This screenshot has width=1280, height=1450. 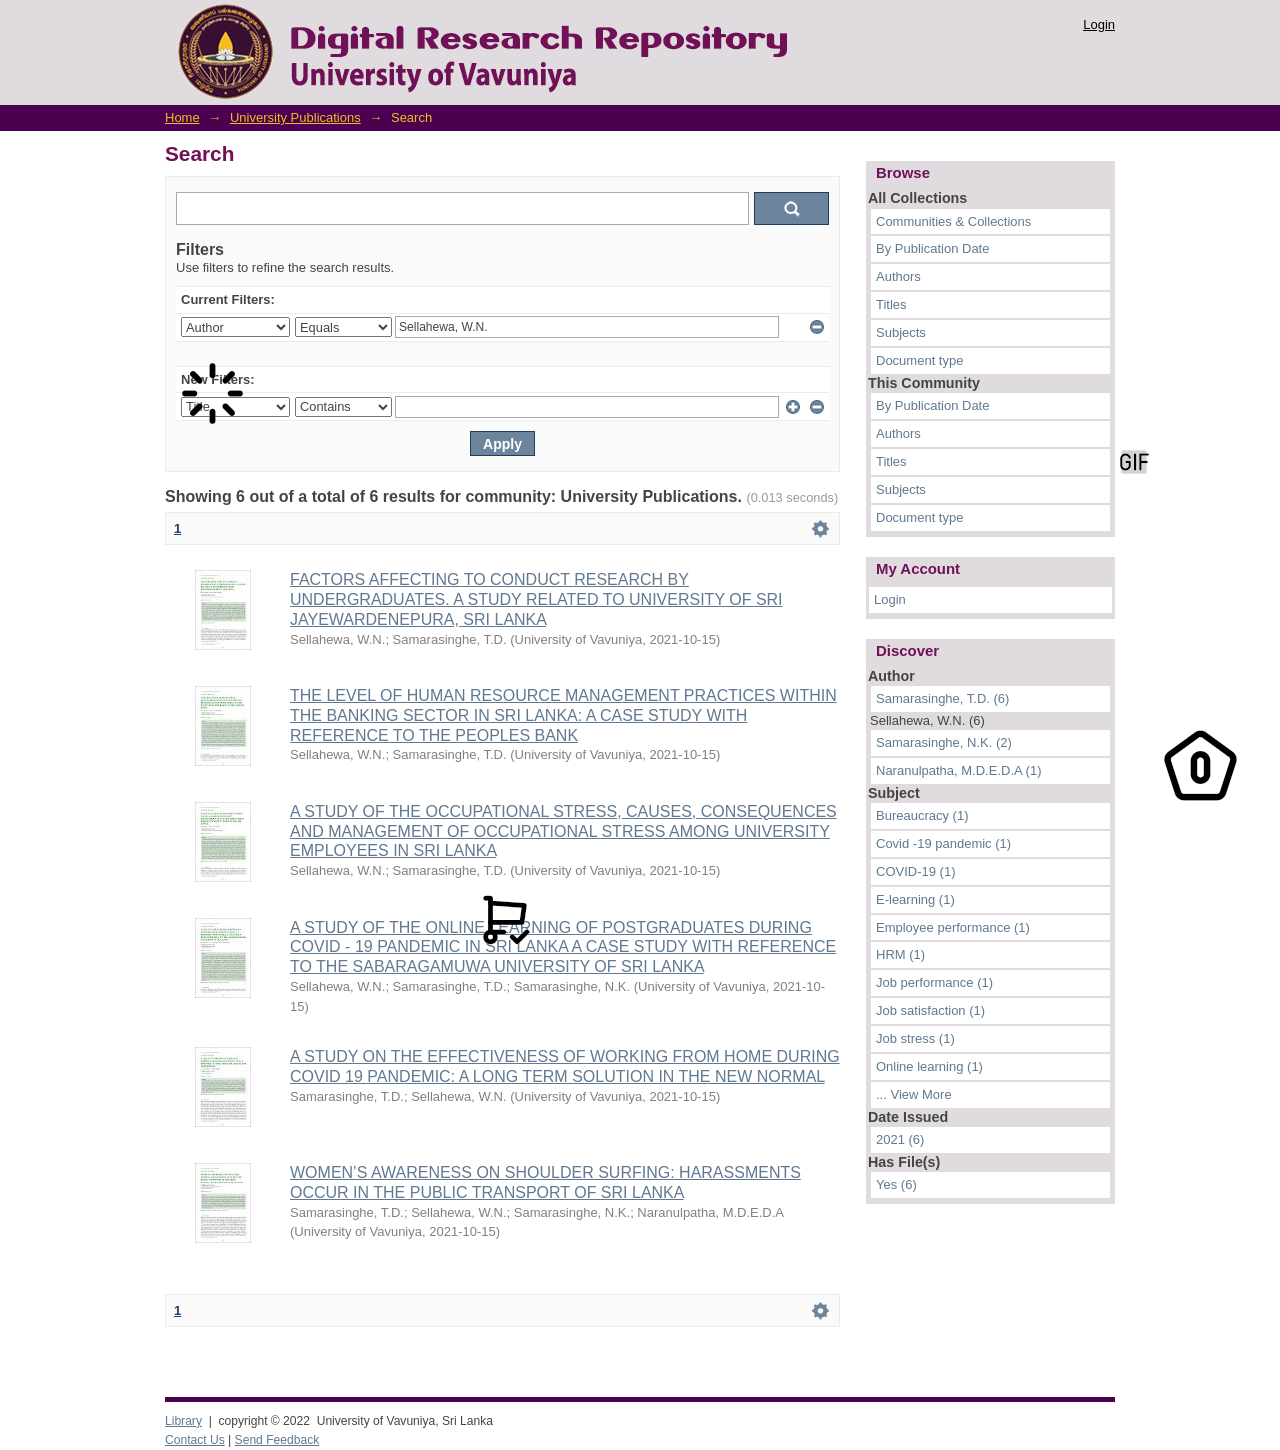 What do you see at coordinates (1134, 462) in the screenshot?
I see `insert a gif into your message` at bounding box center [1134, 462].